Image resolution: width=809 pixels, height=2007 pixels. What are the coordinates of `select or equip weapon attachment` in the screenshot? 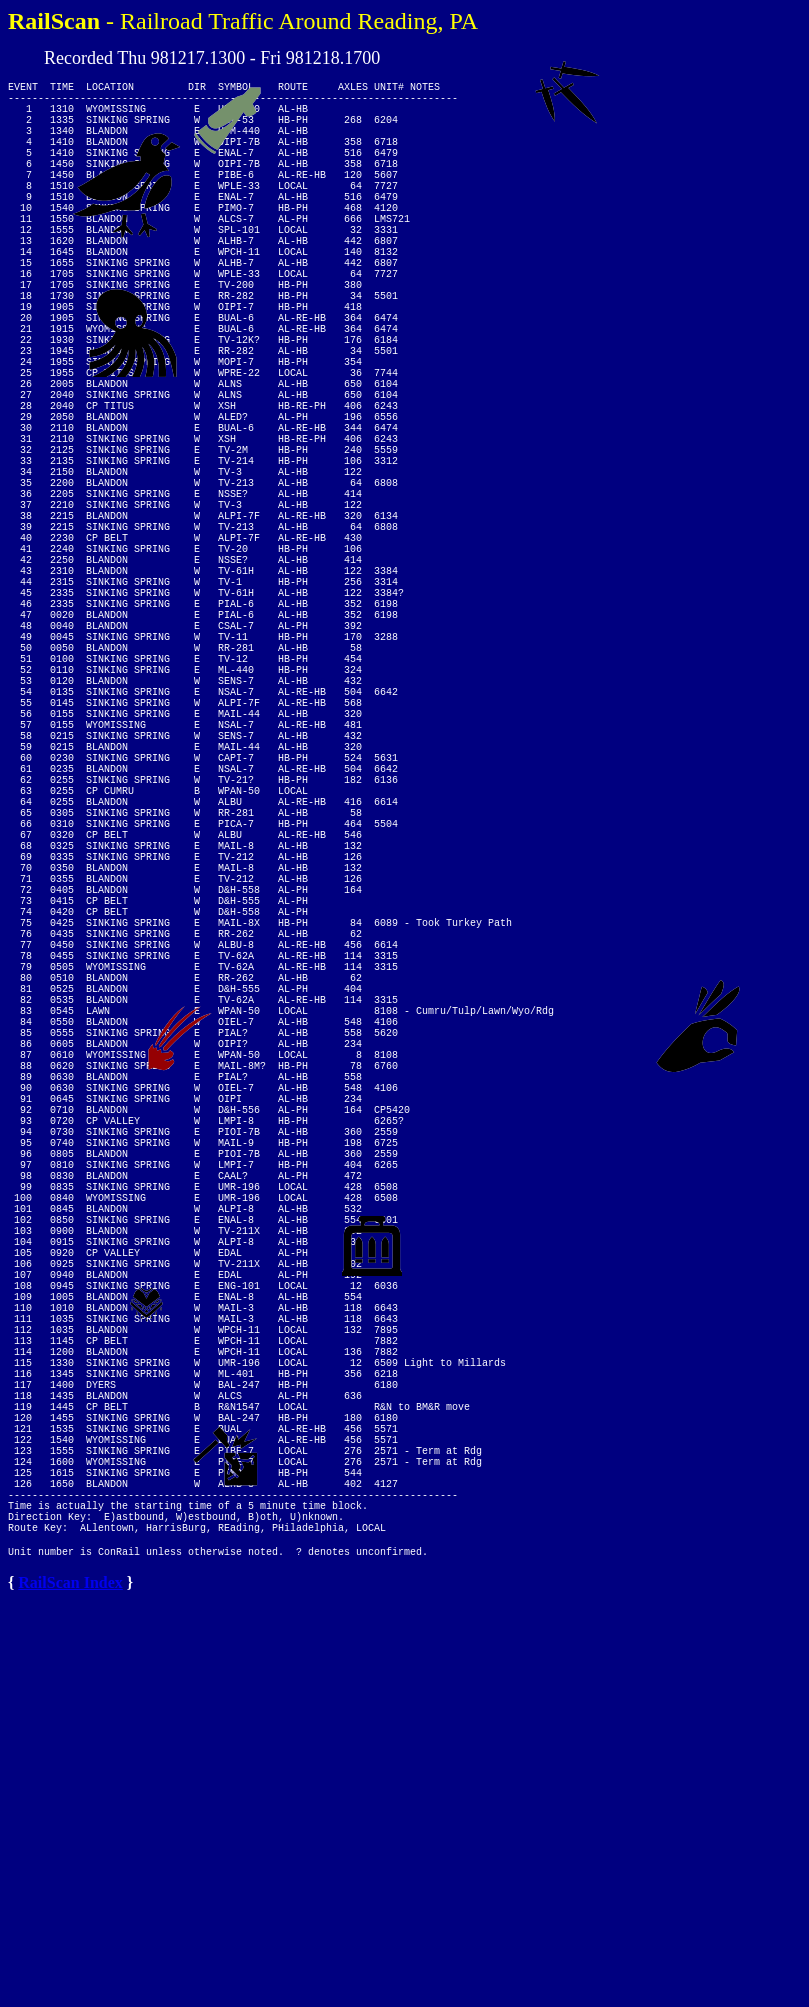 It's located at (227, 120).